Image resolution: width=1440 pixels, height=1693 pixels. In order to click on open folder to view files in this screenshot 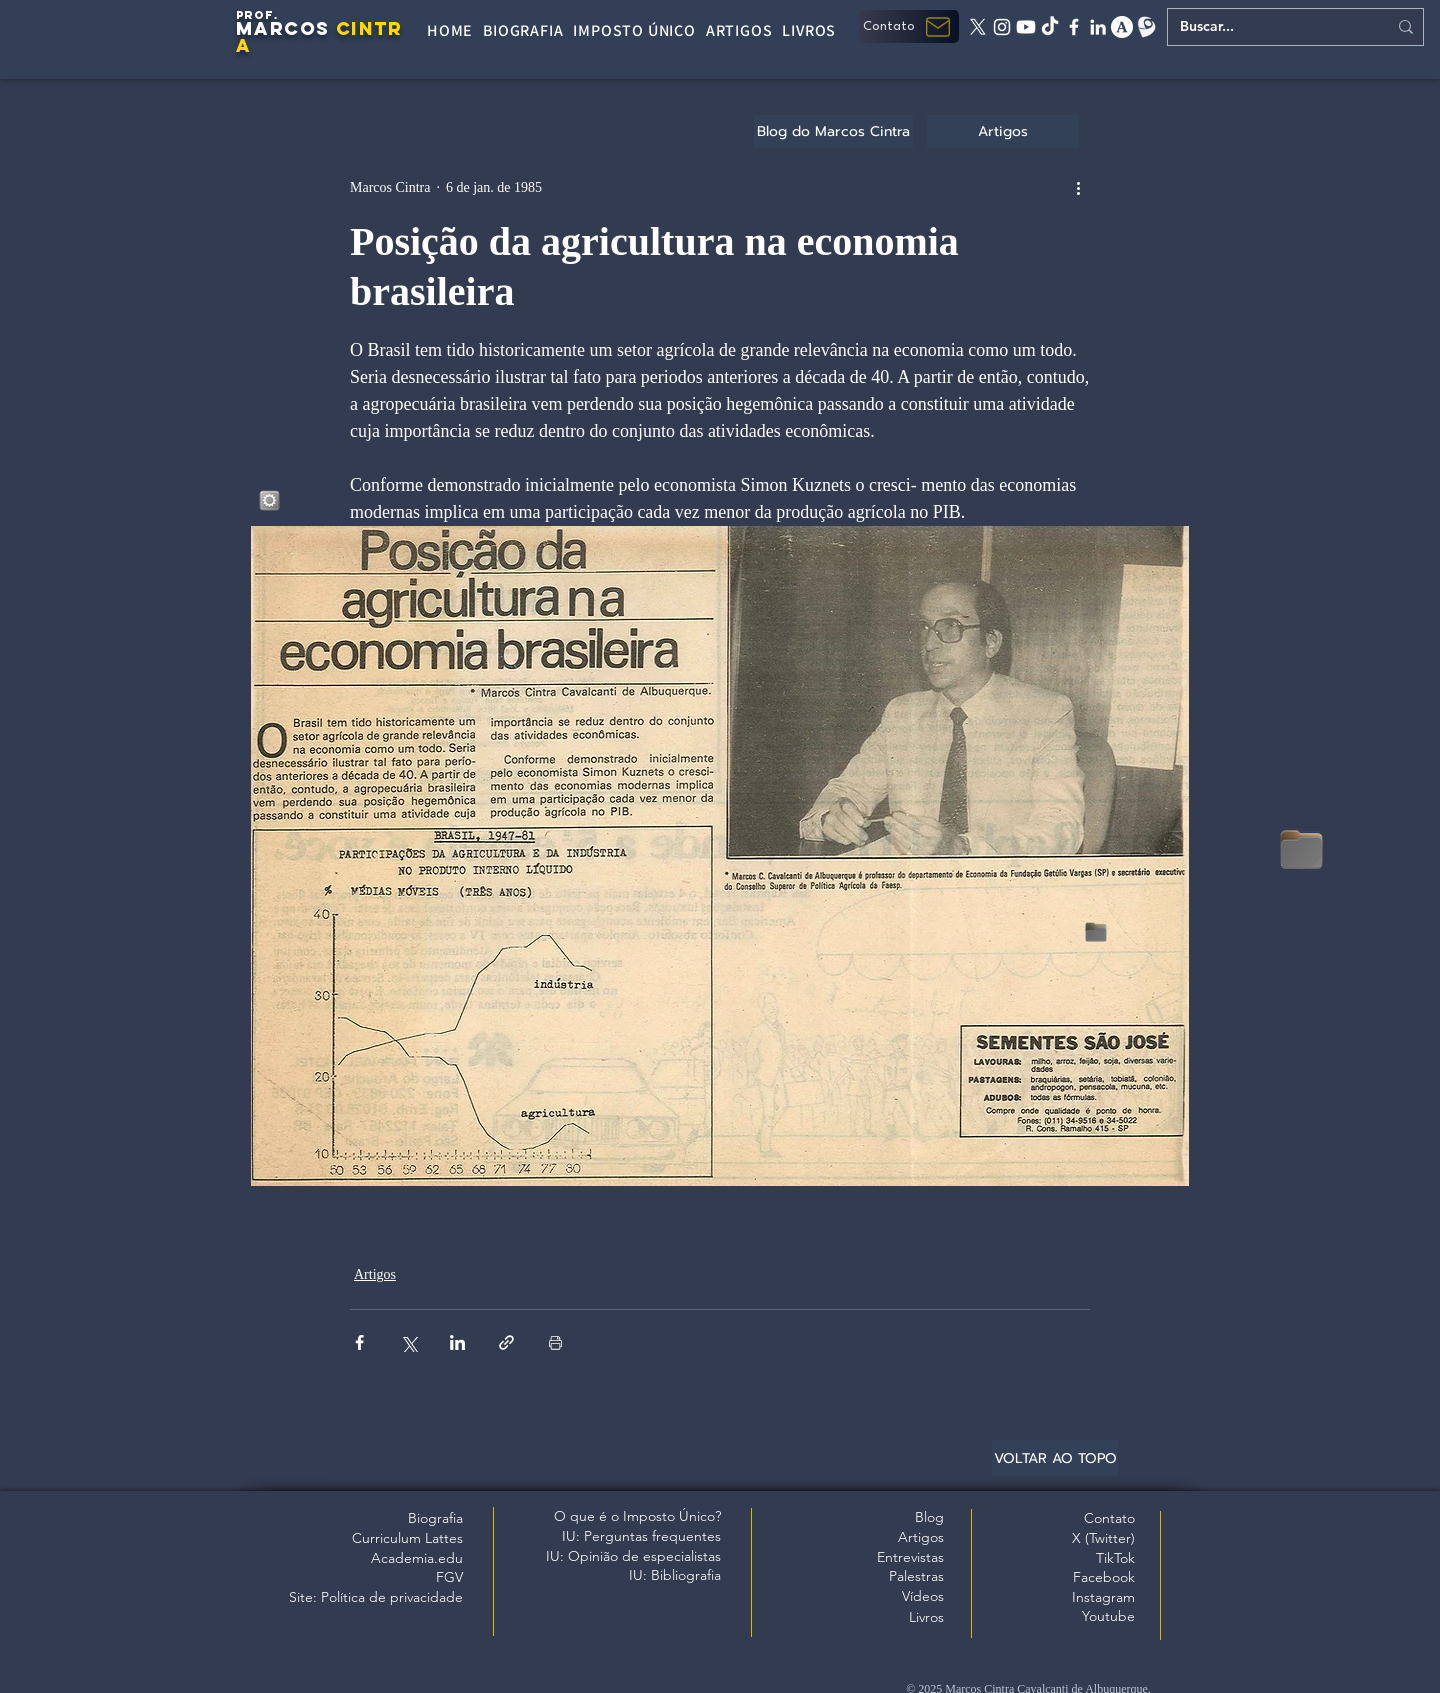, I will do `click(1301, 849)`.